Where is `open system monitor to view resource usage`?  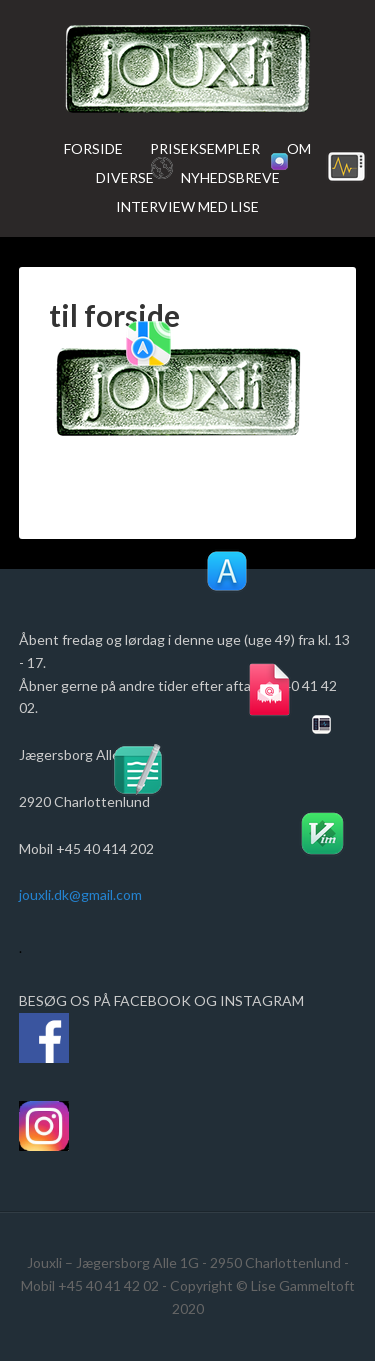
open system monitor to view resource usage is located at coordinates (346, 166).